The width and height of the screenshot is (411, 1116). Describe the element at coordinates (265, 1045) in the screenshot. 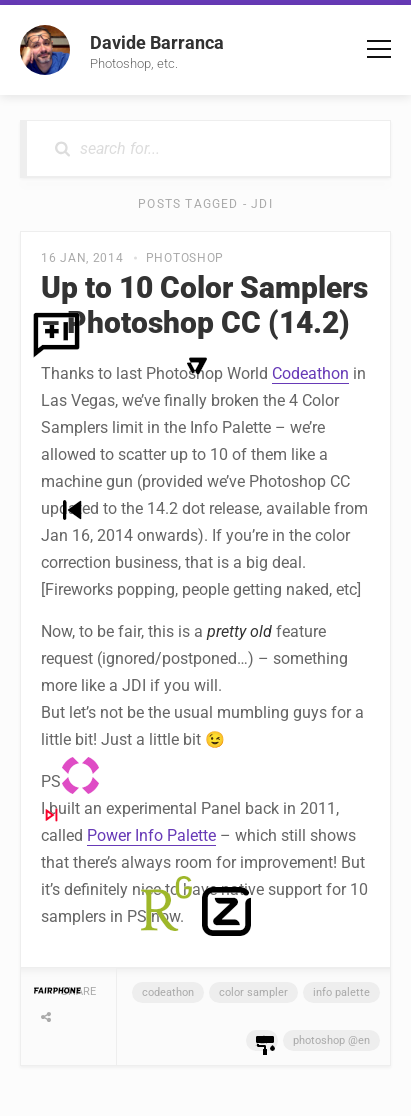

I see `access painting or drawing tools` at that location.